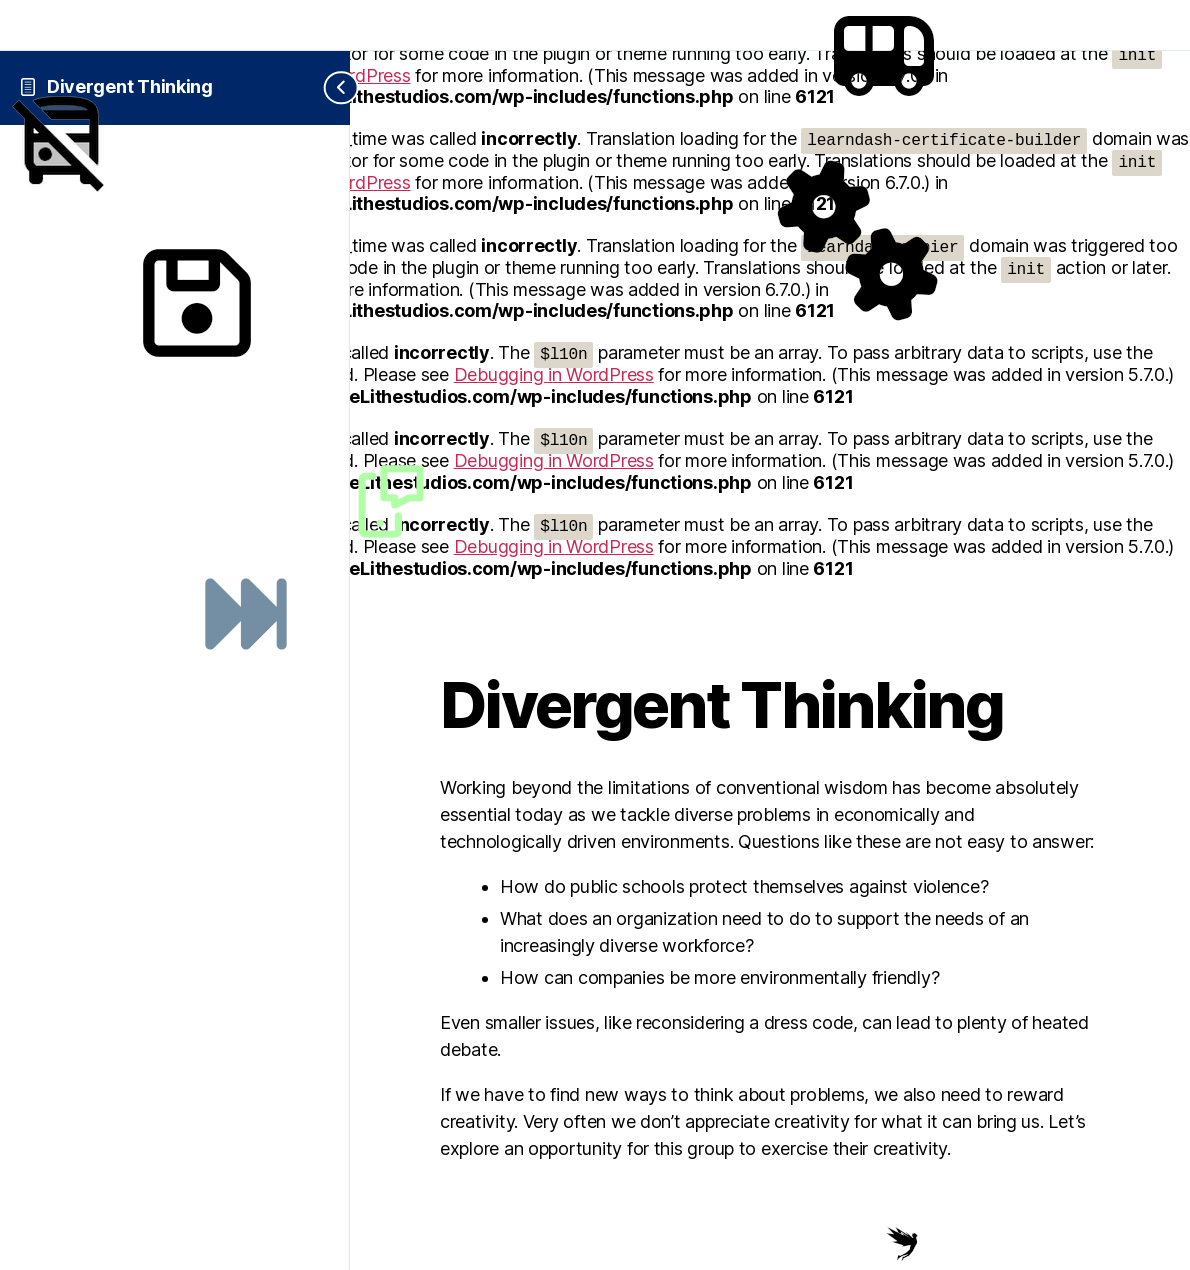 This screenshot has height=1270, width=1190. Describe the element at coordinates (857, 240) in the screenshot. I see `access settings or preferences` at that location.